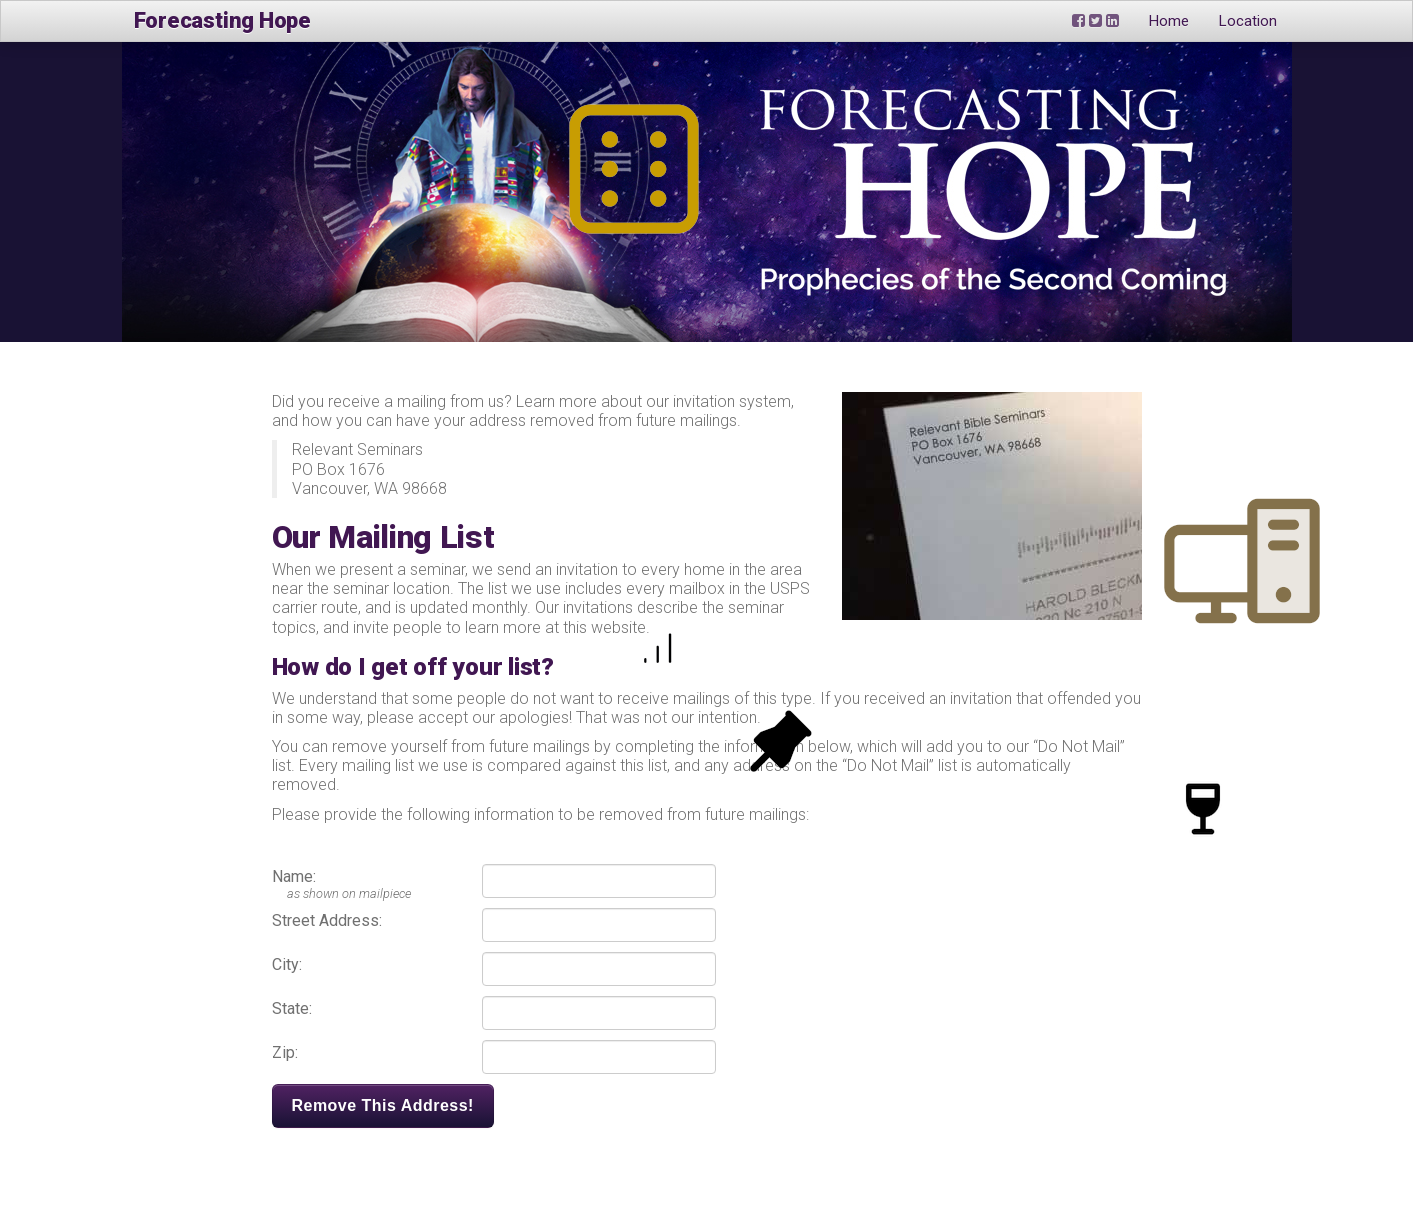 The image size is (1413, 1210). What do you see at coordinates (672, 639) in the screenshot?
I see `indicates medium cellular signal strength` at bounding box center [672, 639].